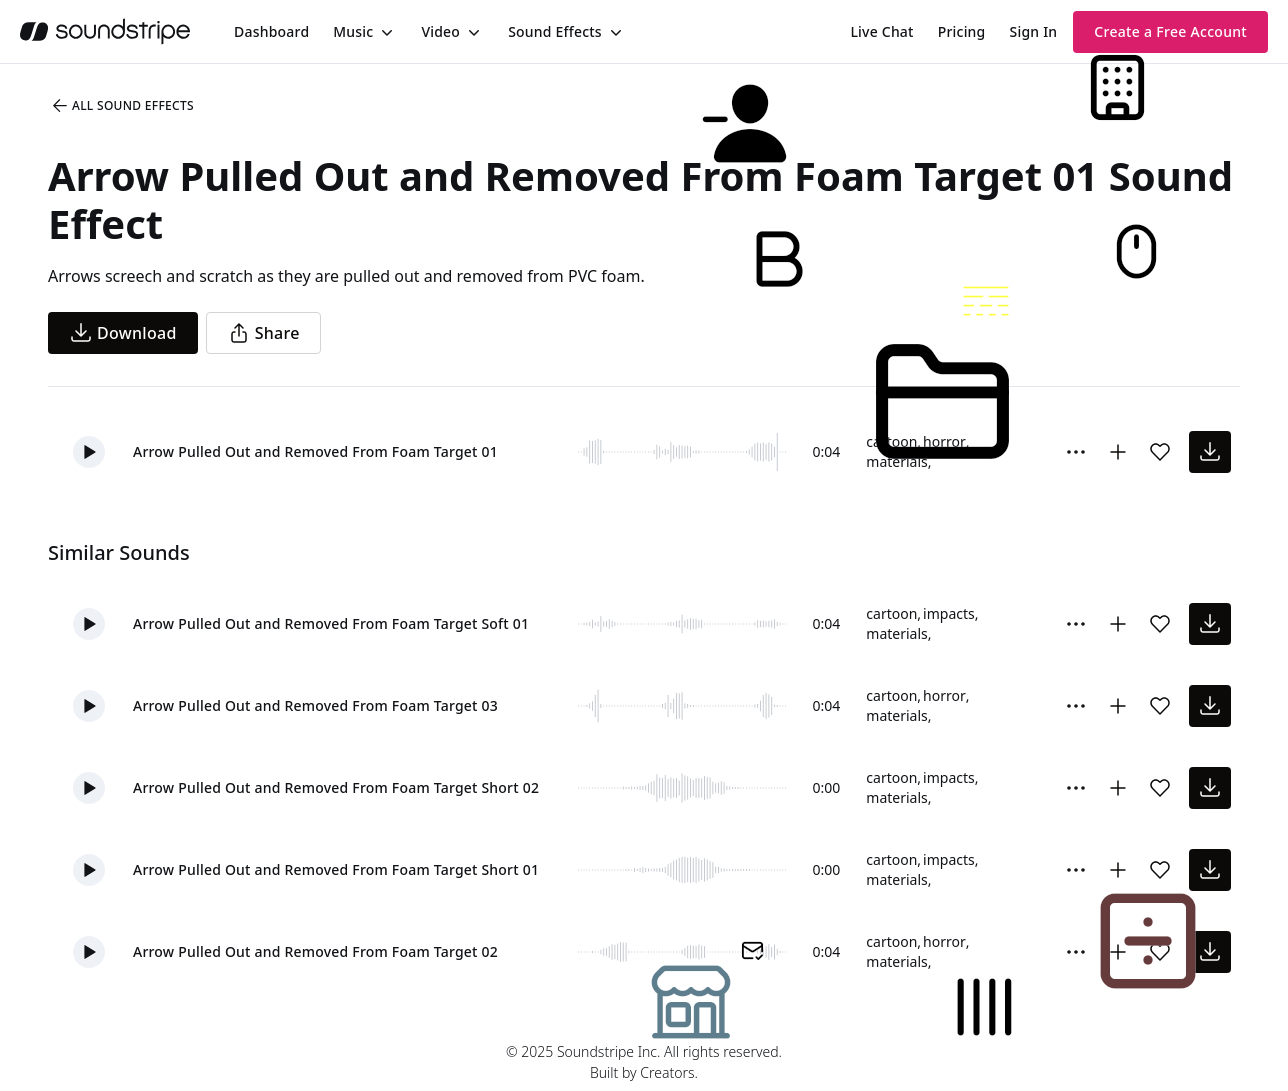 This screenshot has height=1091, width=1288. What do you see at coordinates (942, 404) in the screenshot?
I see `browse files in a directory` at bounding box center [942, 404].